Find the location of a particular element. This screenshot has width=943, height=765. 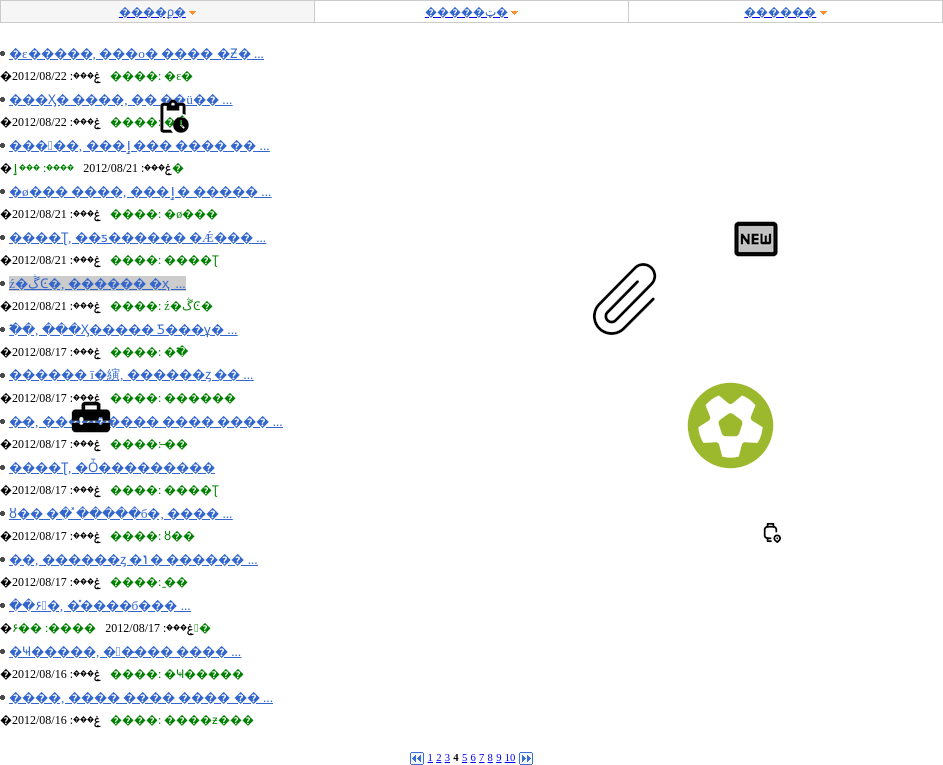

attach a file to your message is located at coordinates (626, 299).